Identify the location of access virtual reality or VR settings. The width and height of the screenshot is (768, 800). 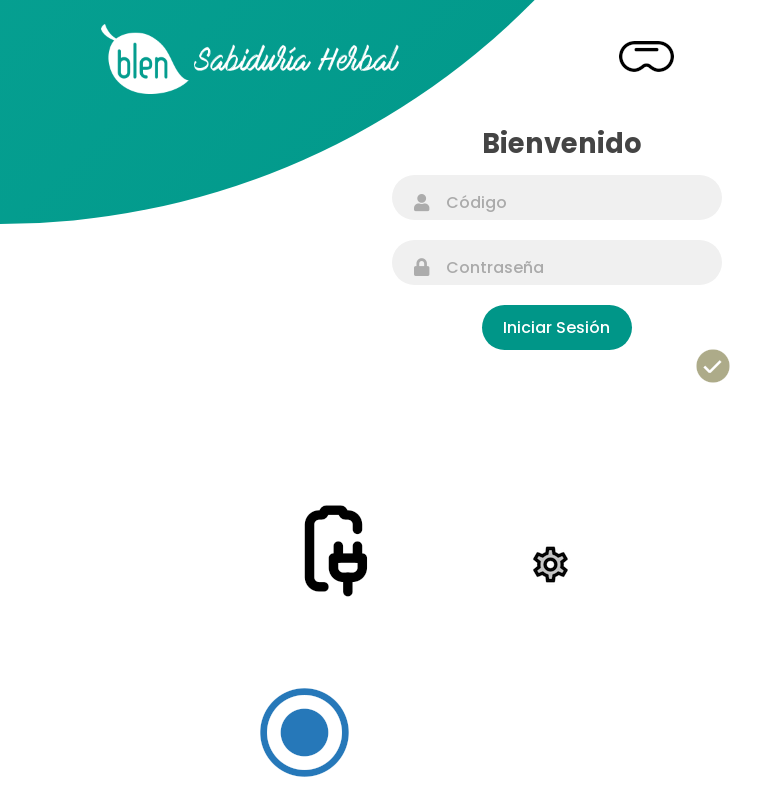
(646, 56).